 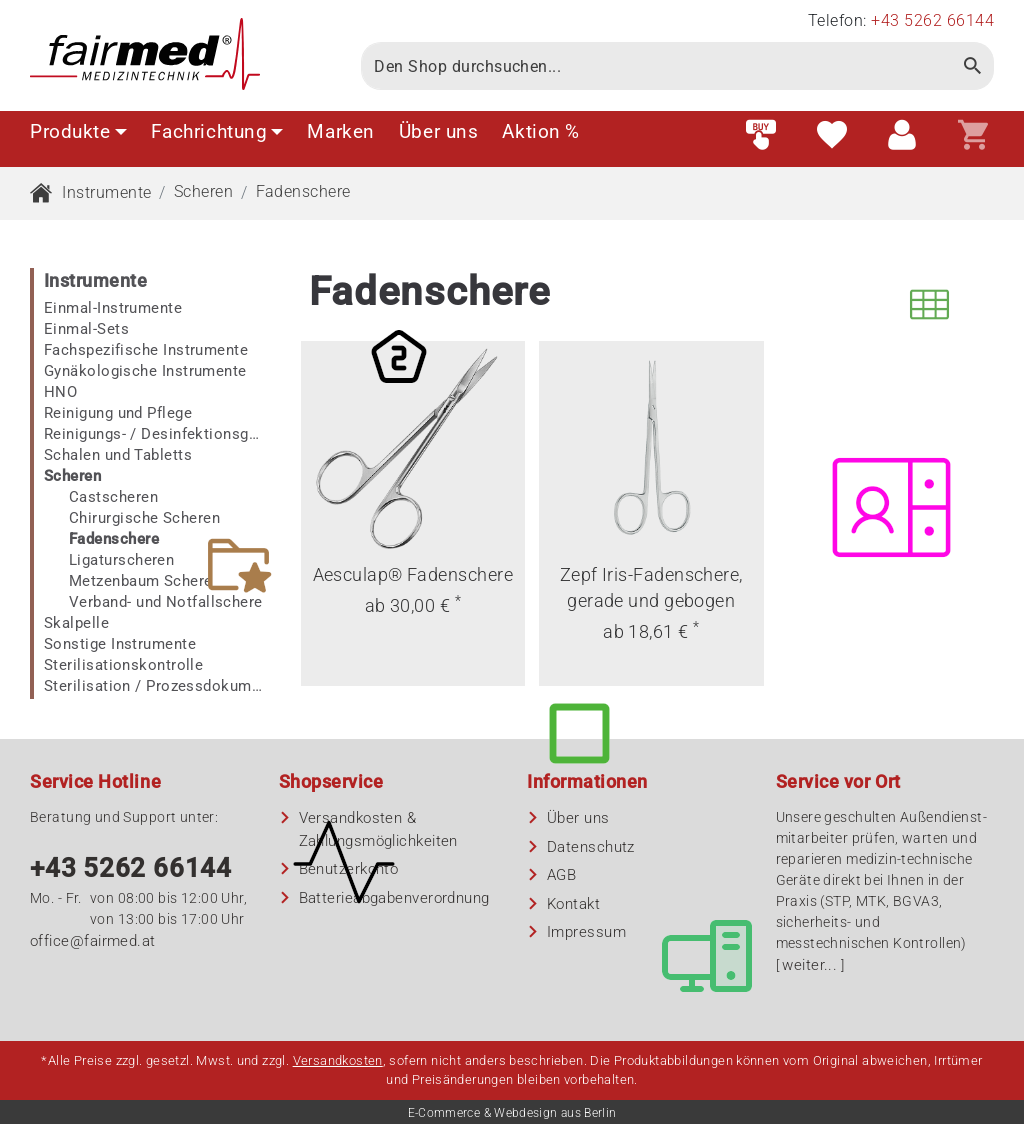 What do you see at coordinates (344, 864) in the screenshot?
I see `view health or heart rate monitoring` at bounding box center [344, 864].